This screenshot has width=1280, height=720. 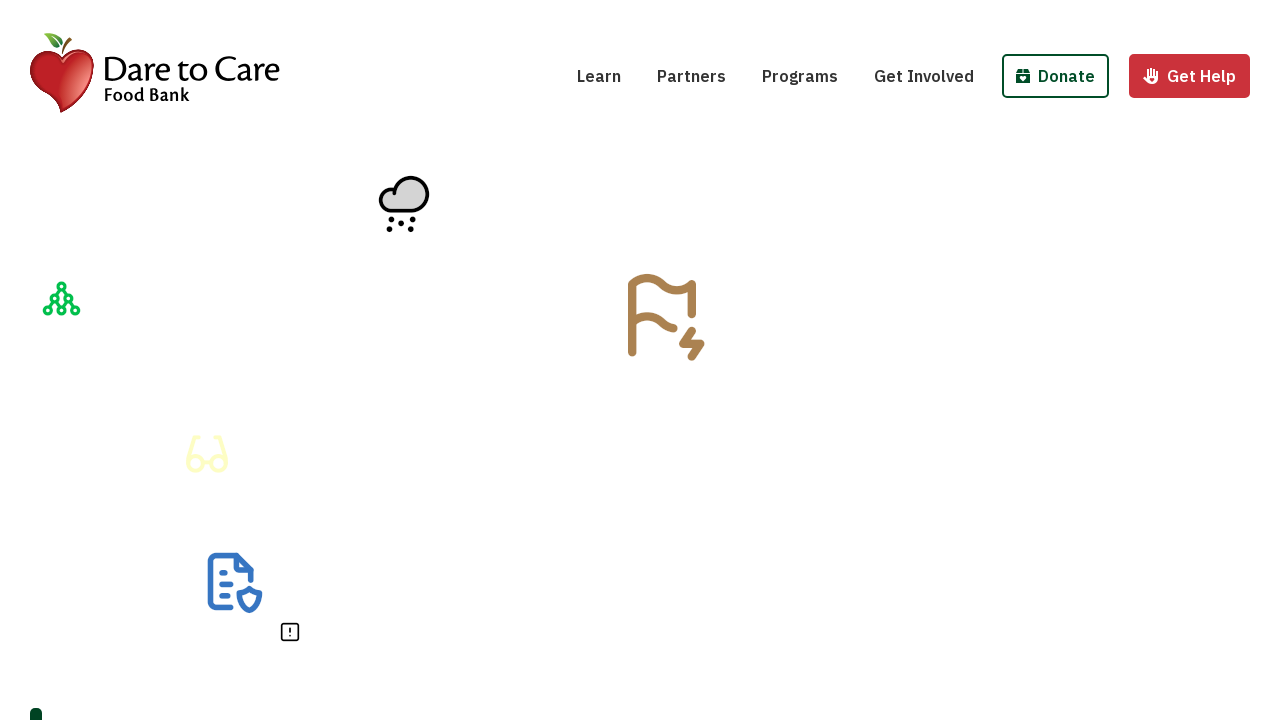 What do you see at coordinates (662, 314) in the screenshot?
I see `flag an item for urgent attention` at bounding box center [662, 314].